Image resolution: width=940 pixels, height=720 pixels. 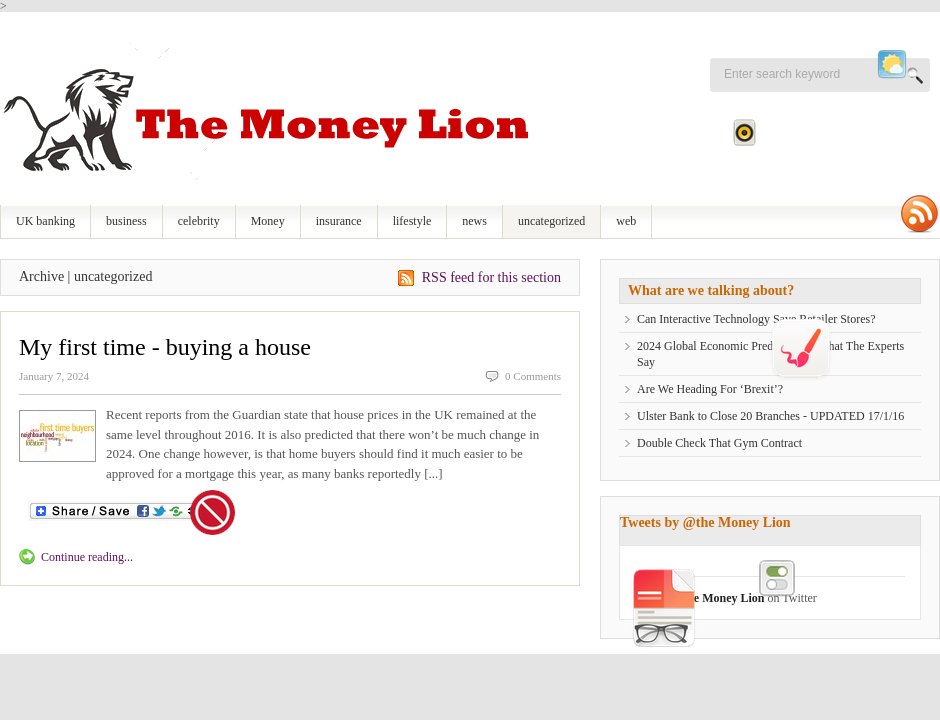 What do you see at coordinates (892, 64) in the screenshot?
I see `open the weather app` at bounding box center [892, 64].